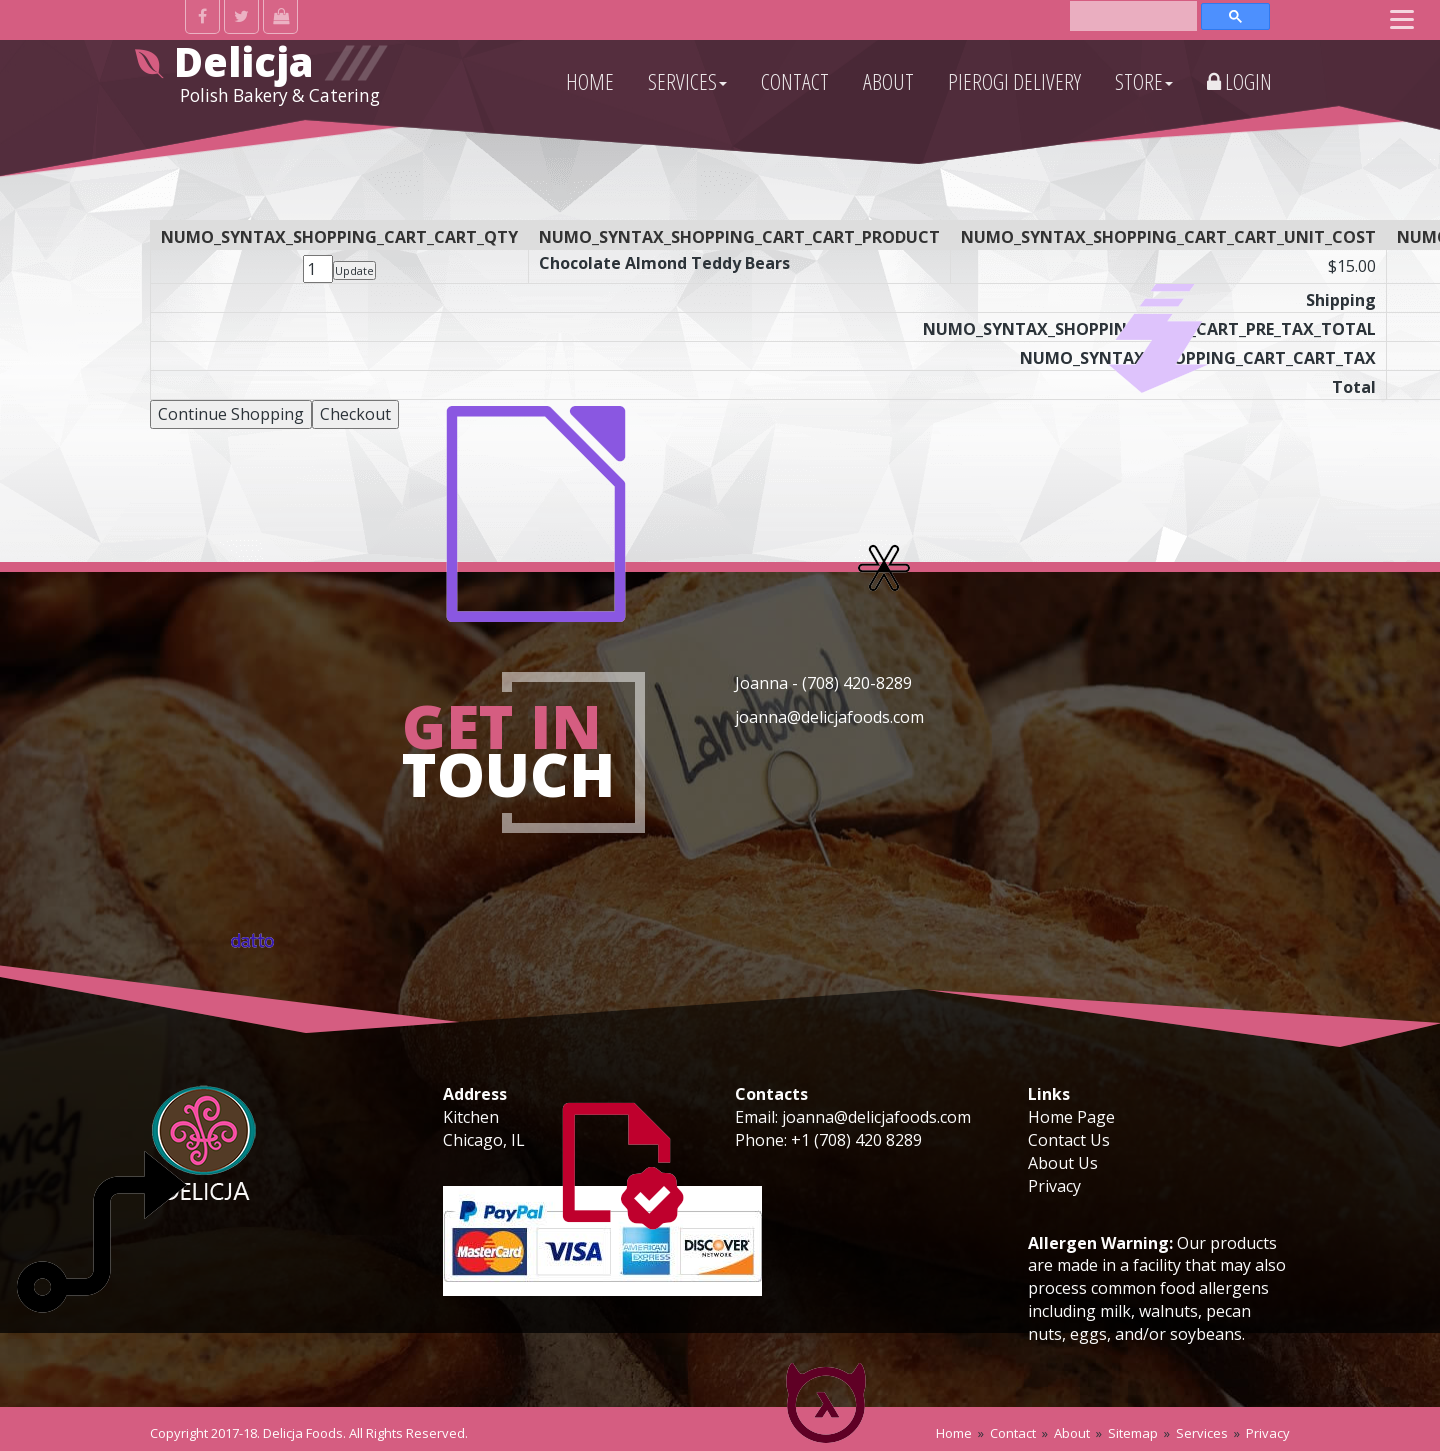 This screenshot has height=1451, width=1440. What do you see at coordinates (252, 940) in the screenshot?
I see `datto company logo` at bounding box center [252, 940].